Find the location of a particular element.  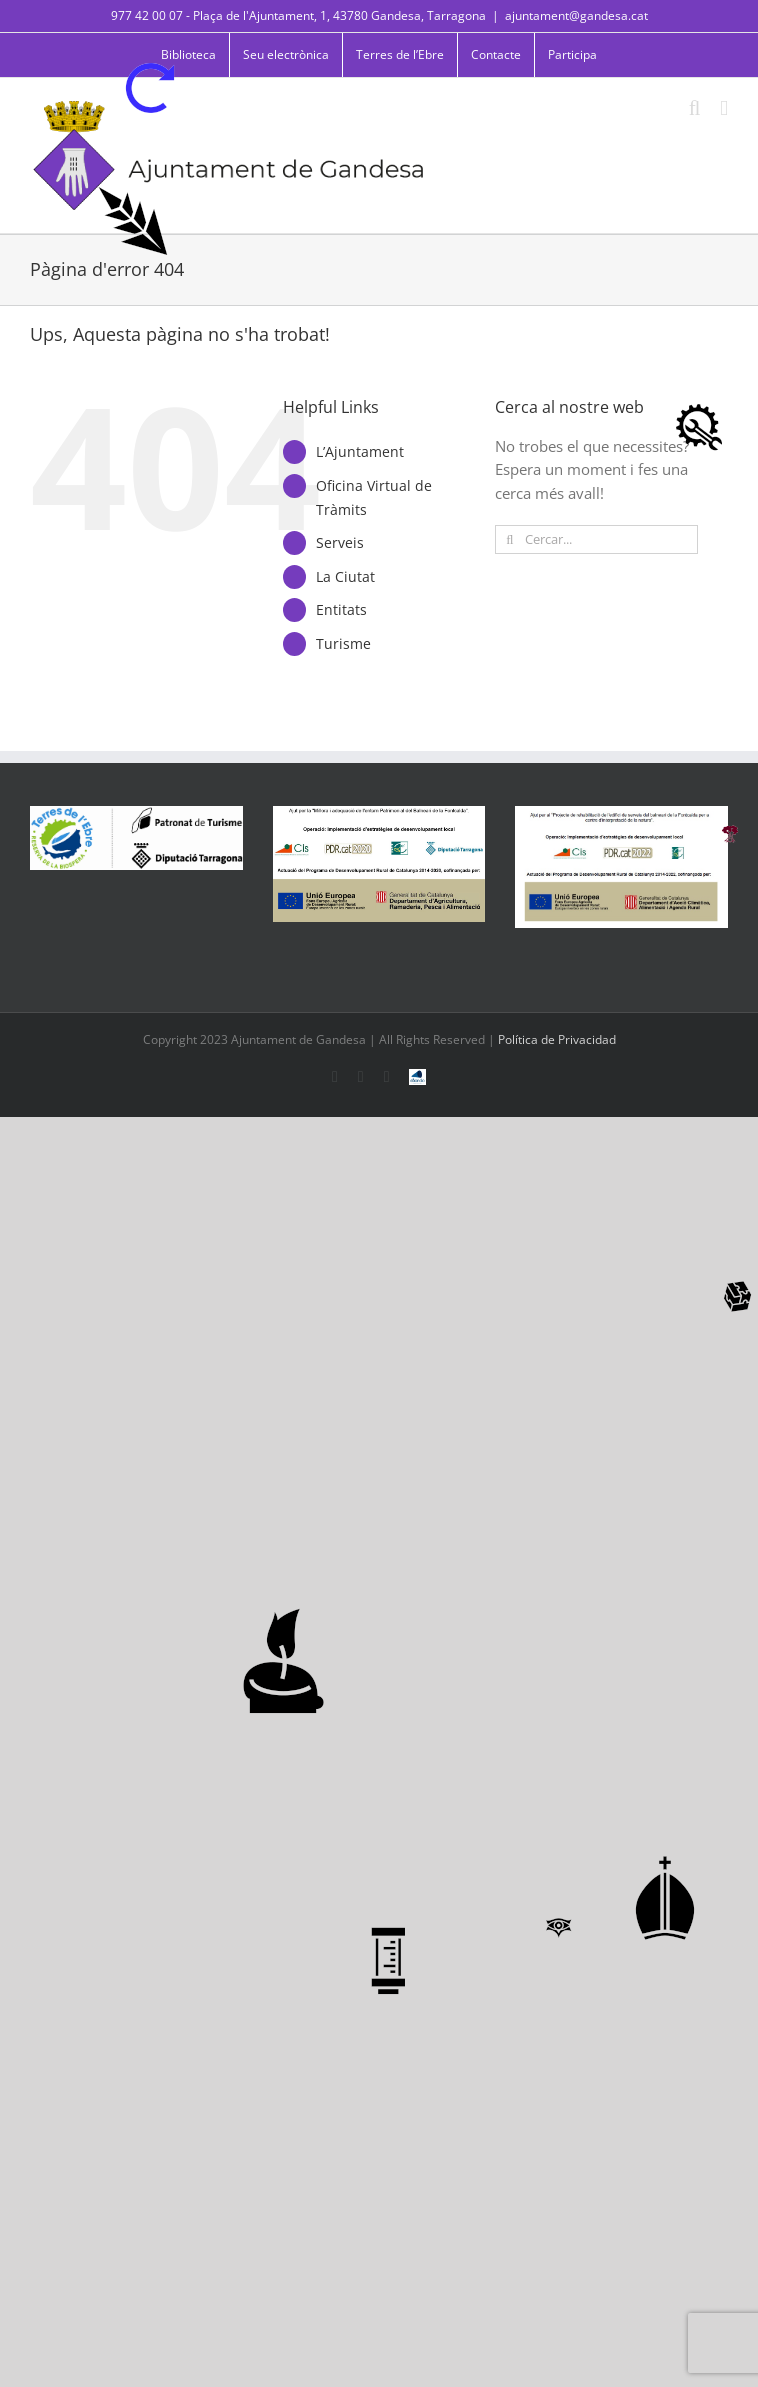

sheikah tribe symbol from the legend of zelda series is located at coordinates (558, 1926).